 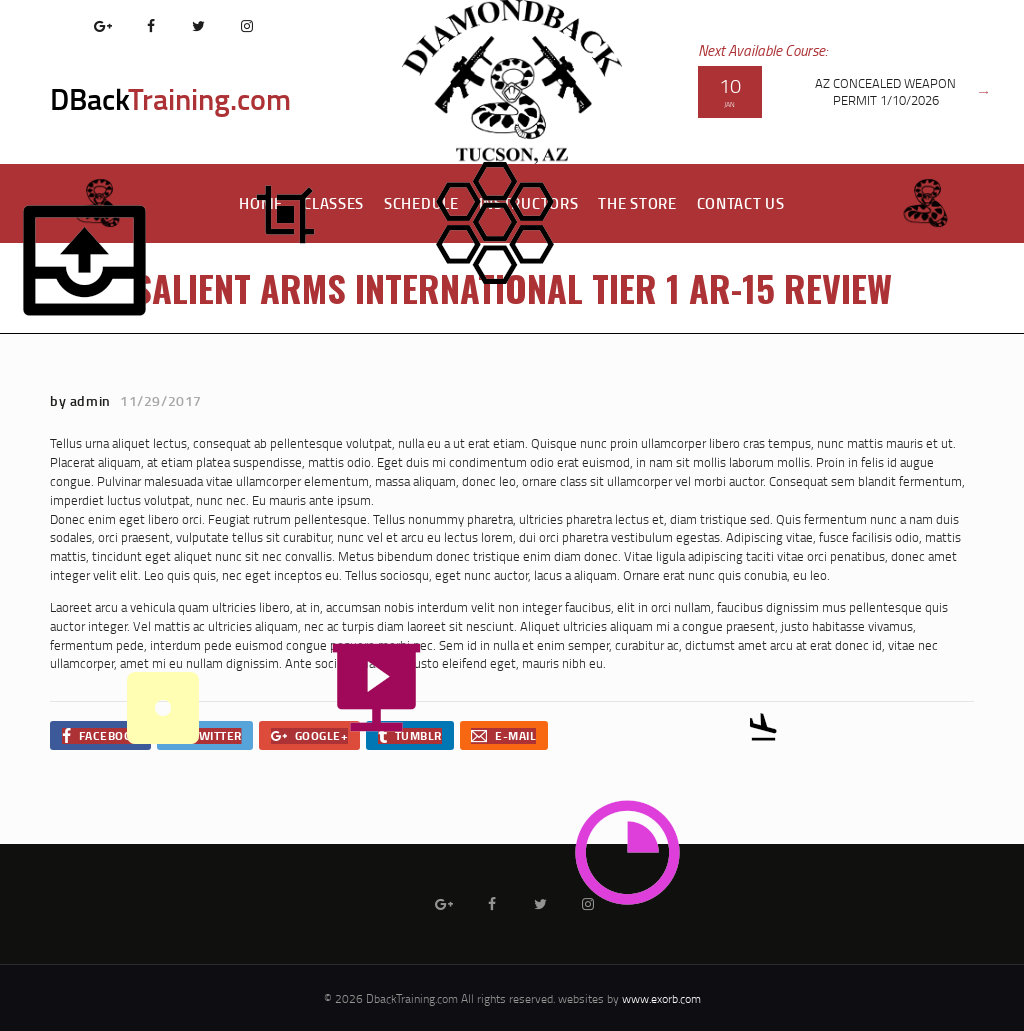 What do you see at coordinates (84, 260) in the screenshot?
I see `export or share content` at bounding box center [84, 260].